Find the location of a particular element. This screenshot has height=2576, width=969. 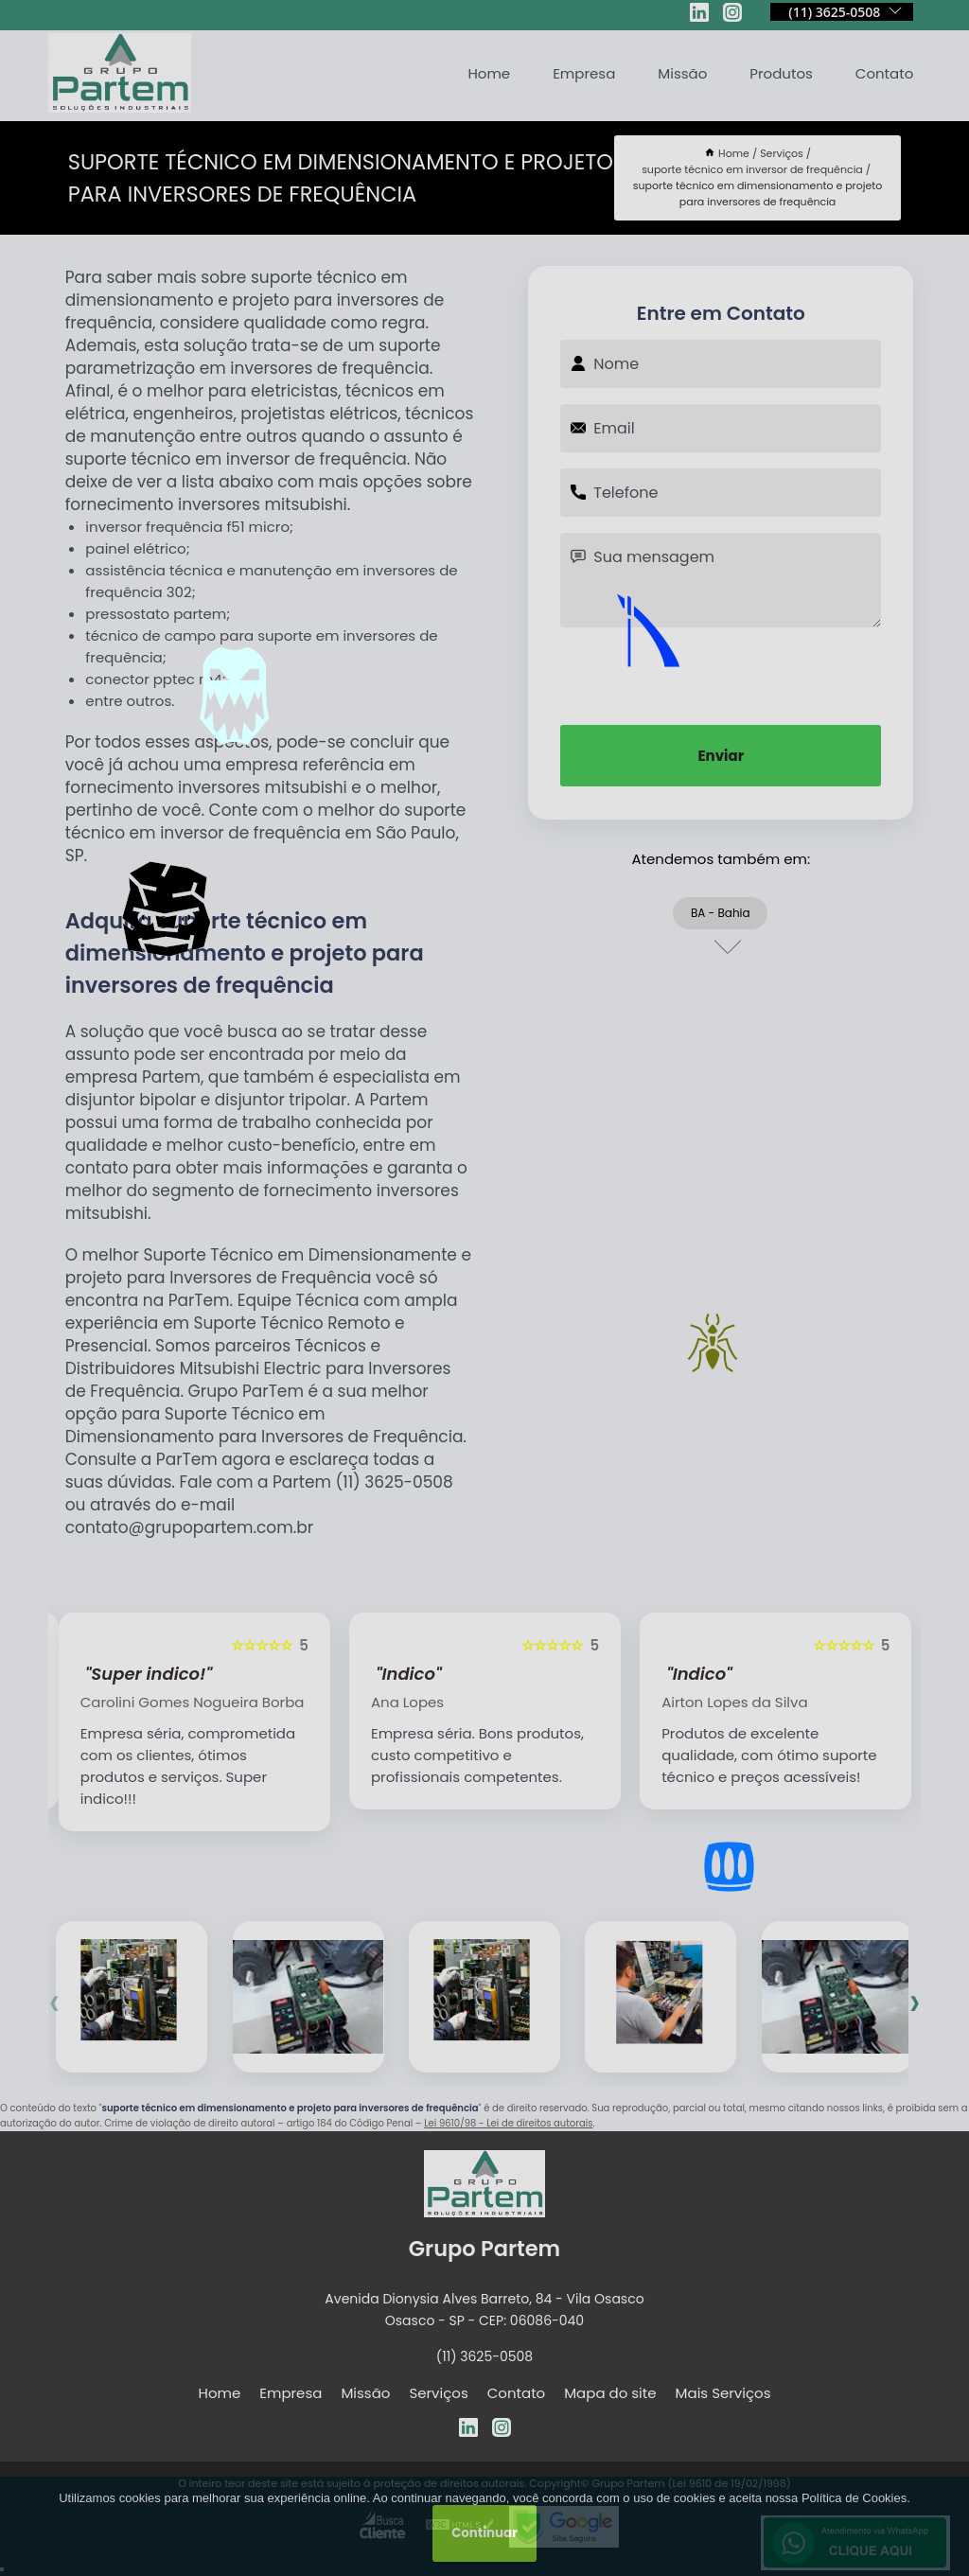

select a trap or hazard in a game interface is located at coordinates (234, 696).